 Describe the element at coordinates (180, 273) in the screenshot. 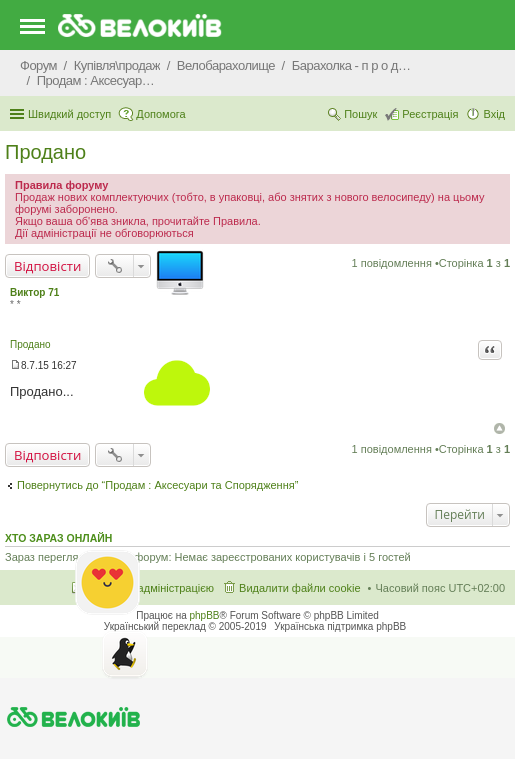

I see `access desktop or computer settings` at that location.